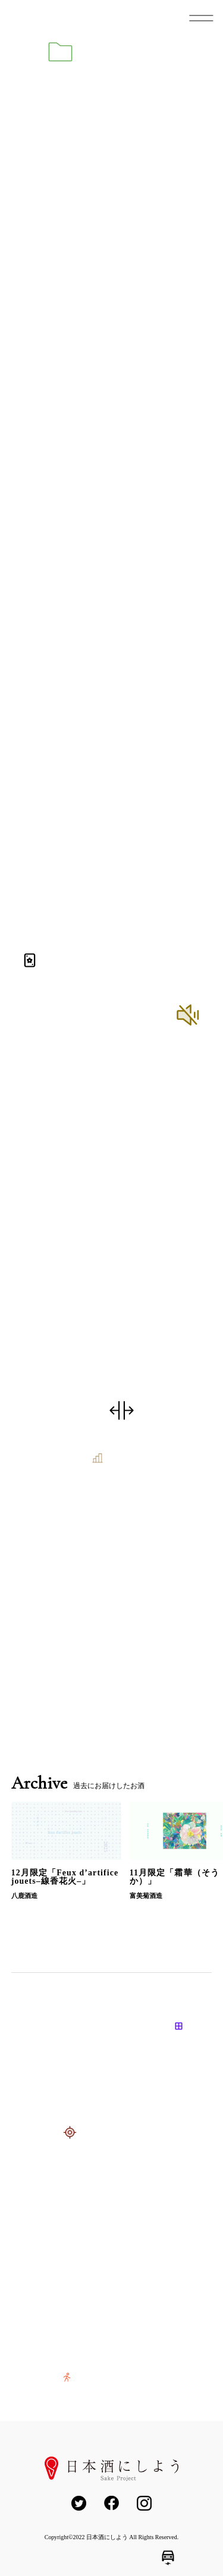 This screenshot has height=2576, width=223. Describe the element at coordinates (67, 2377) in the screenshot. I see `indicates walking directions or pedestrian mode` at that location.